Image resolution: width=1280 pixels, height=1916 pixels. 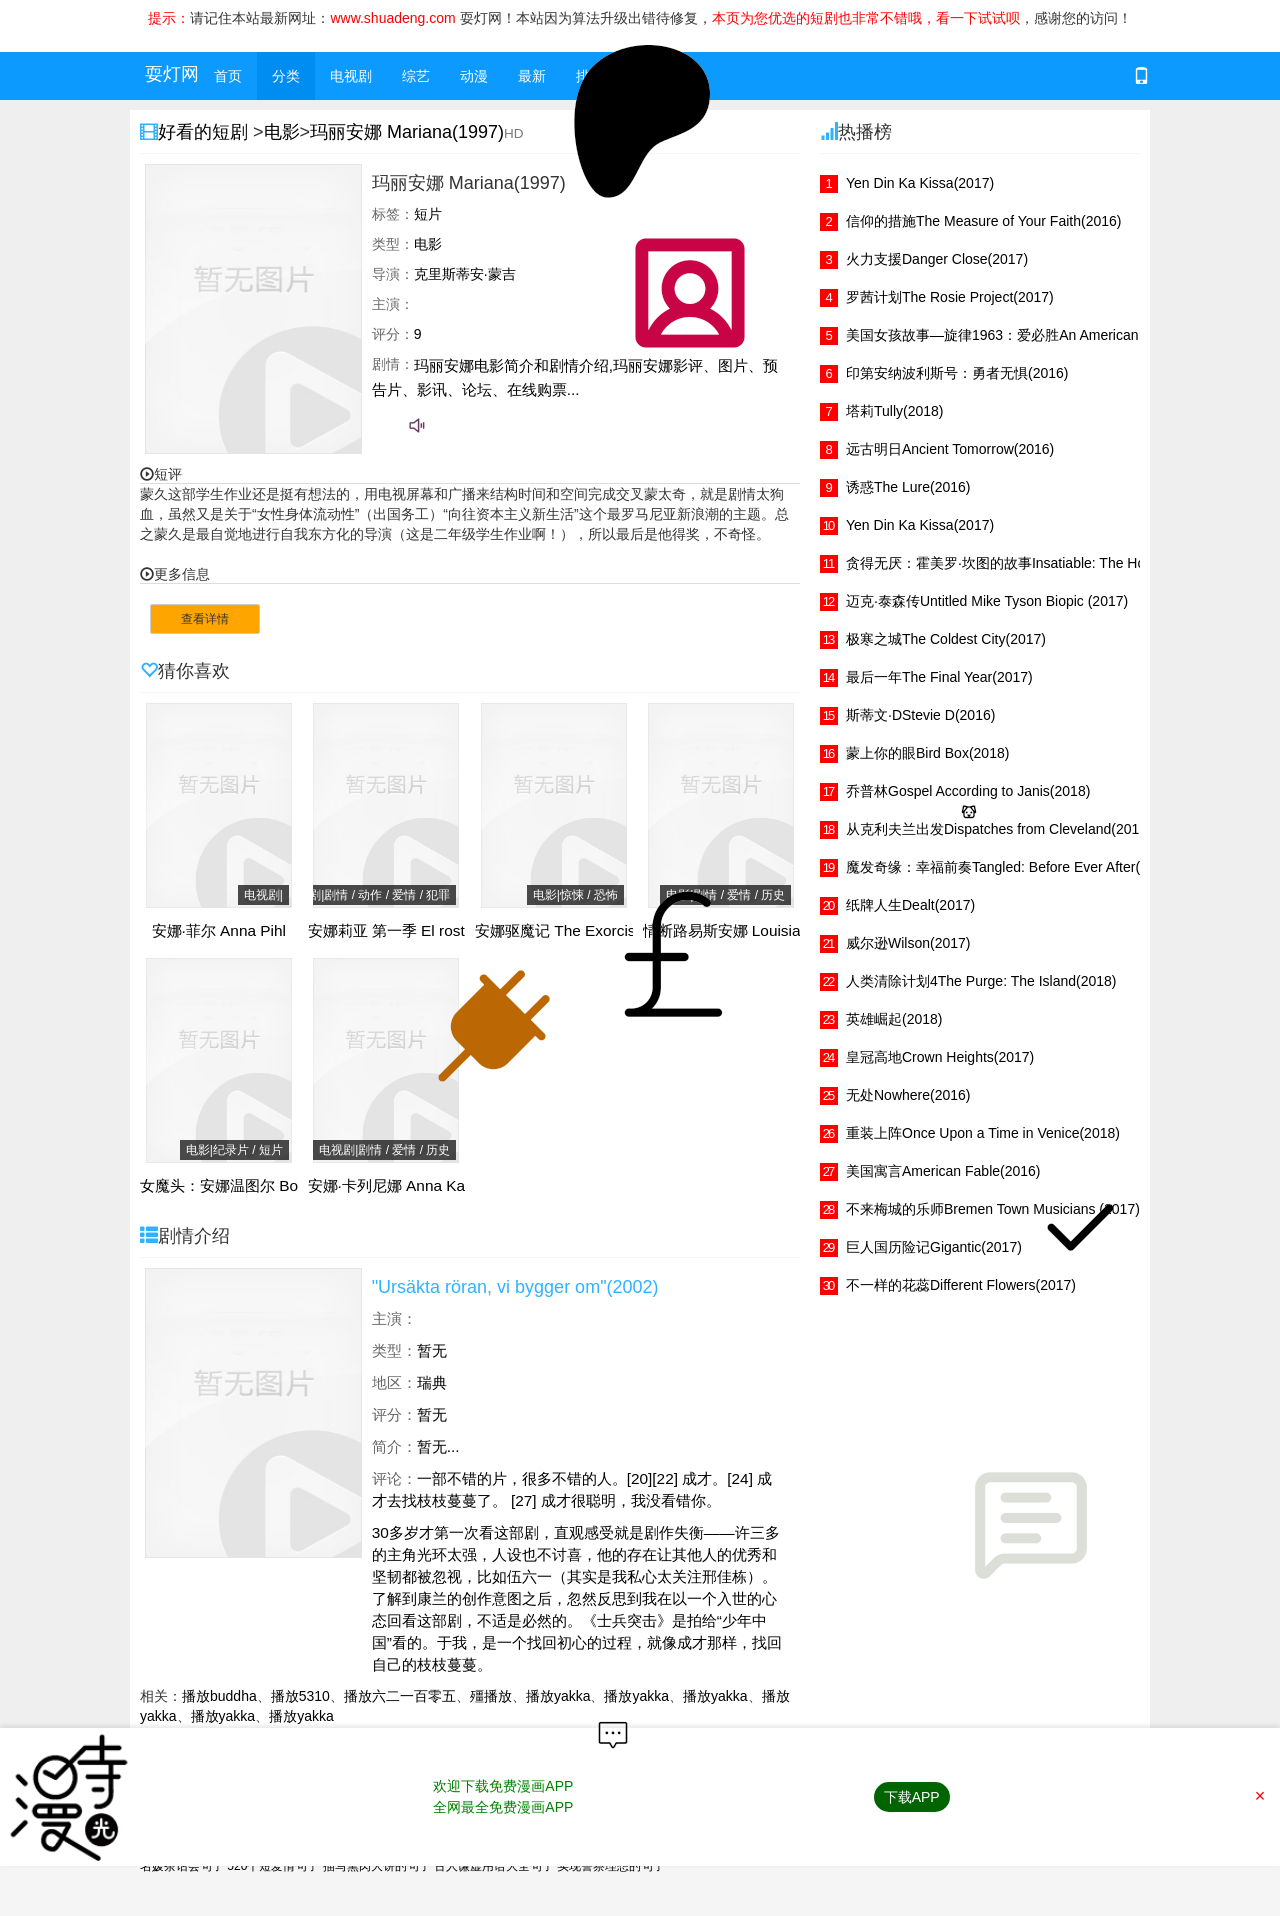 I want to click on open a chat or messaging feature, so click(x=1031, y=1523).